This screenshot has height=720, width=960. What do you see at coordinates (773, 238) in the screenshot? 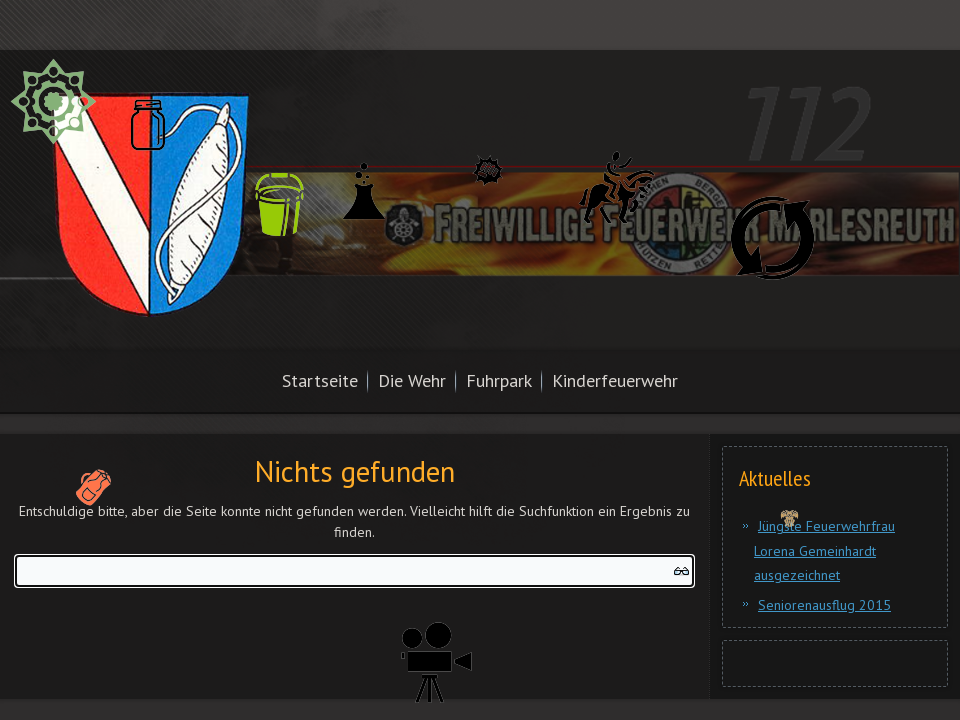
I see `refresh or reload content` at bounding box center [773, 238].